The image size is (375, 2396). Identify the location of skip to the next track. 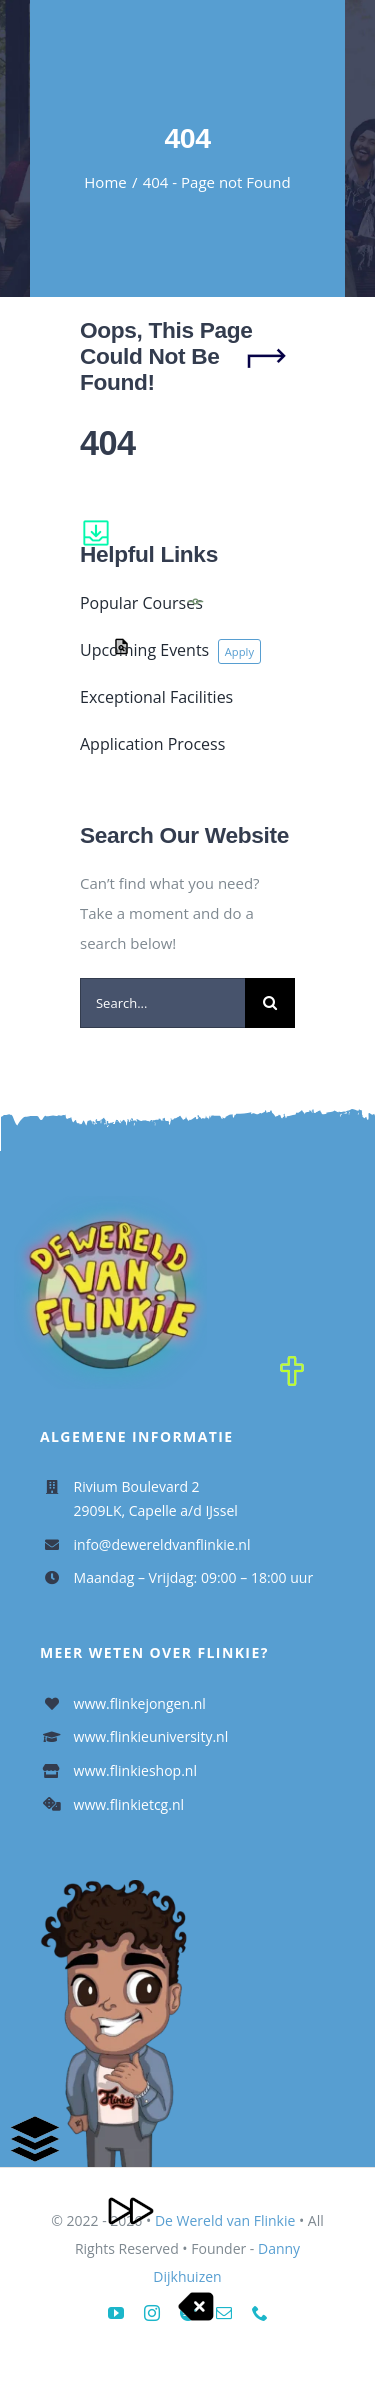
(131, 2211).